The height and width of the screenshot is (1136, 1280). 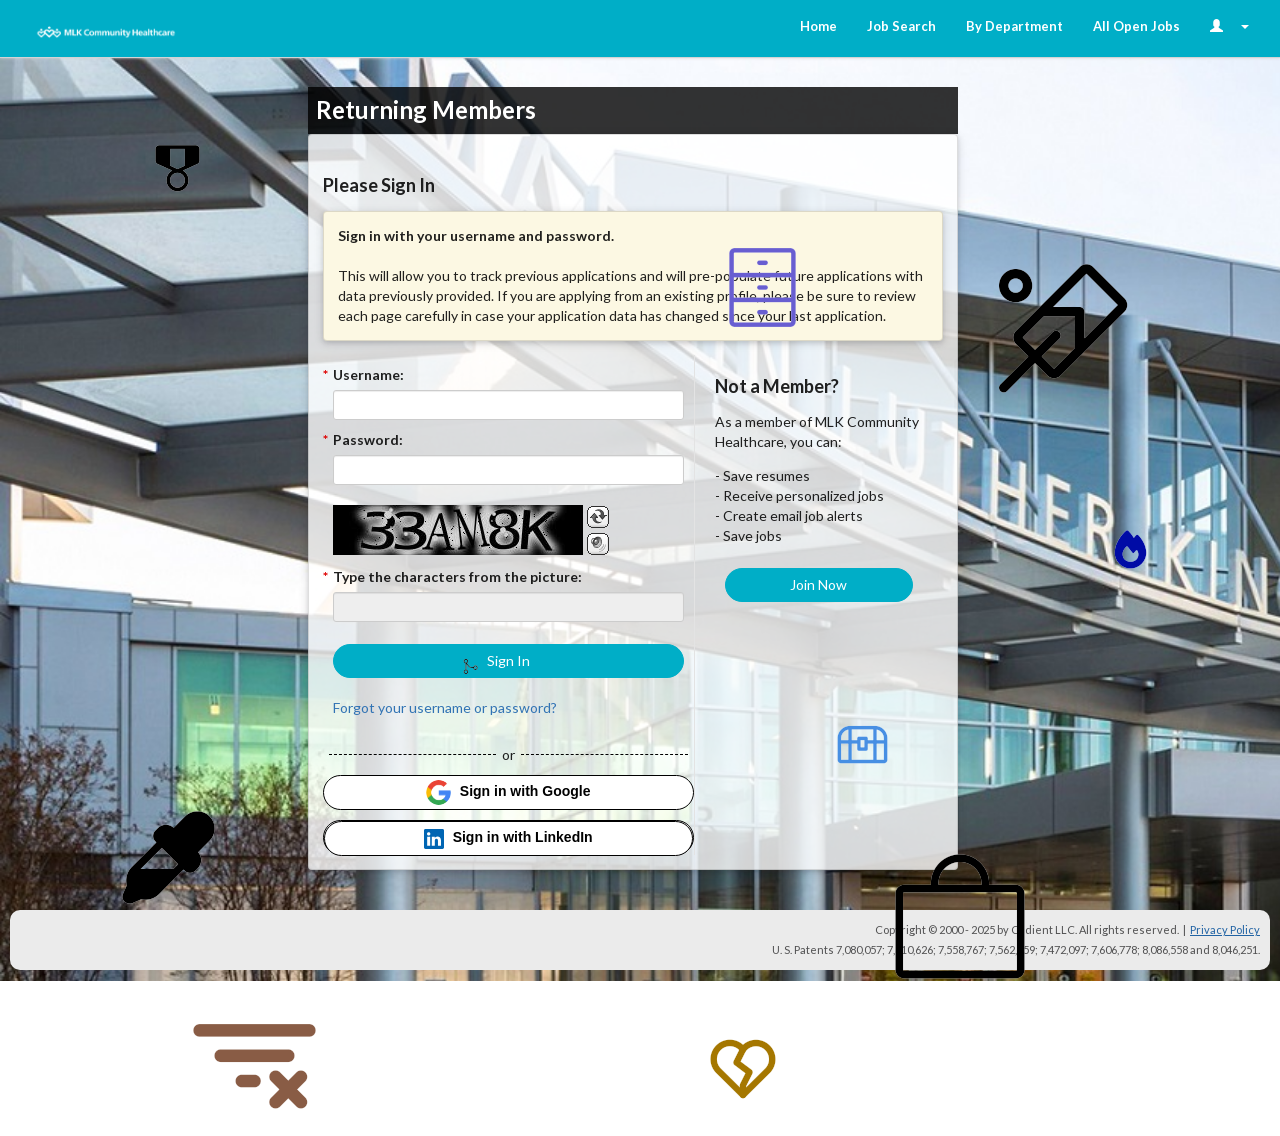 What do you see at coordinates (862, 745) in the screenshot?
I see `access rewards or collected items` at bounding box center [862, 745].